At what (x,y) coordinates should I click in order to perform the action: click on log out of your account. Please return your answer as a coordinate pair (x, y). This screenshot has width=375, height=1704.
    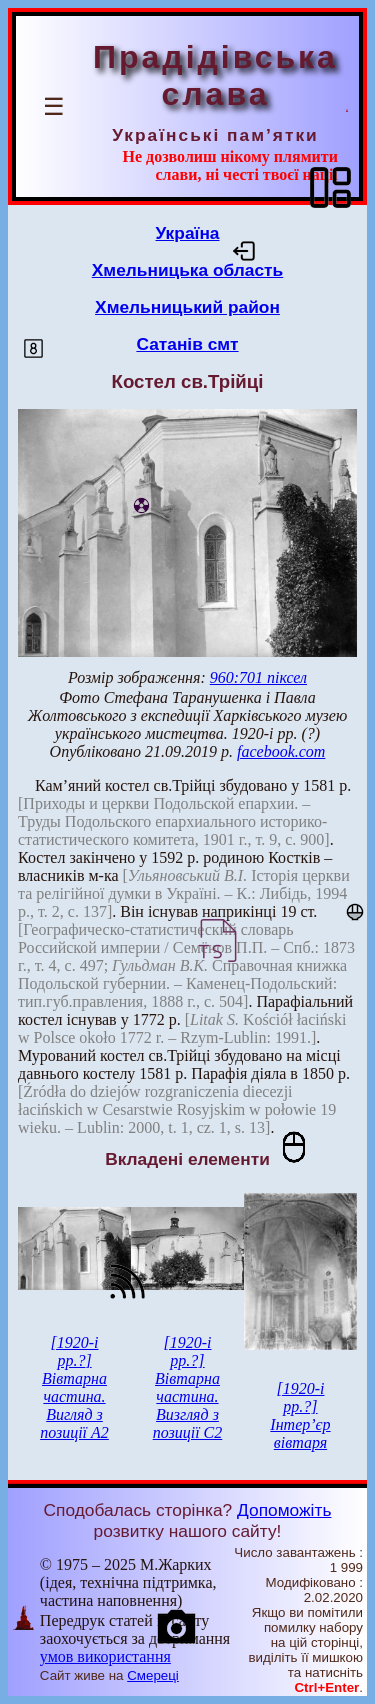
    Looking at the image, I should click on (244, 251).